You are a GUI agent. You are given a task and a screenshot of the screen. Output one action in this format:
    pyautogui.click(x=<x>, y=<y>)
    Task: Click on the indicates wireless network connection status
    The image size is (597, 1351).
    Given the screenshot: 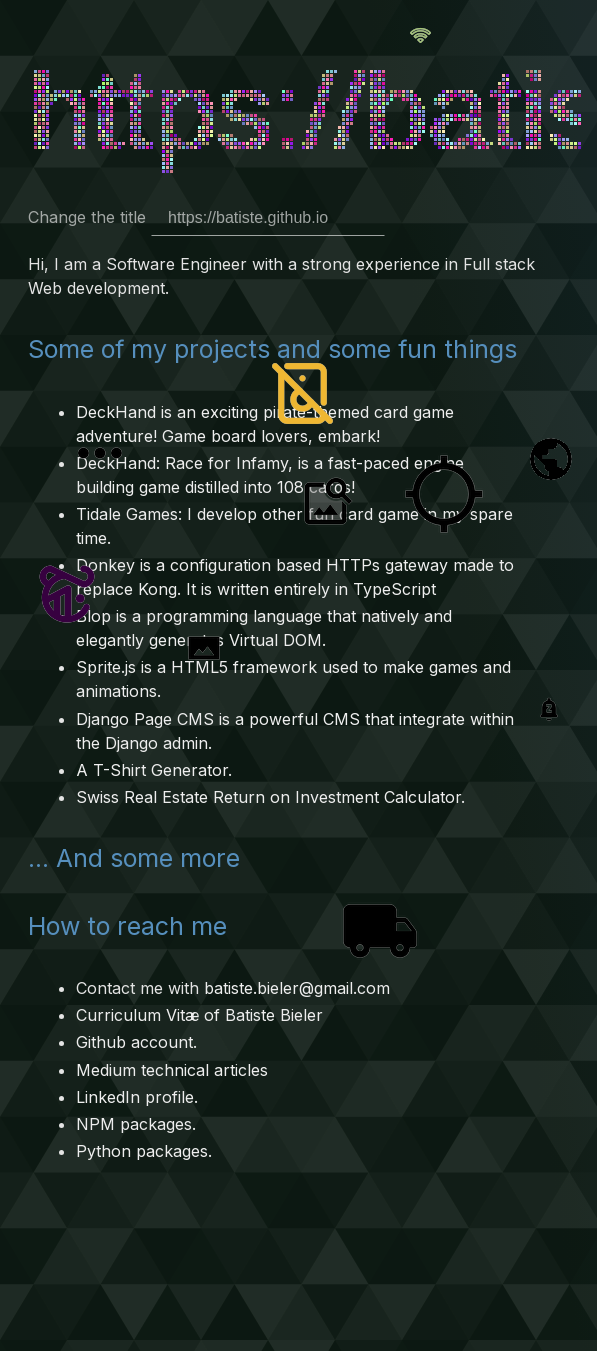 What is the action you would take?
    pyautogui.click(x=420, y=35)
    